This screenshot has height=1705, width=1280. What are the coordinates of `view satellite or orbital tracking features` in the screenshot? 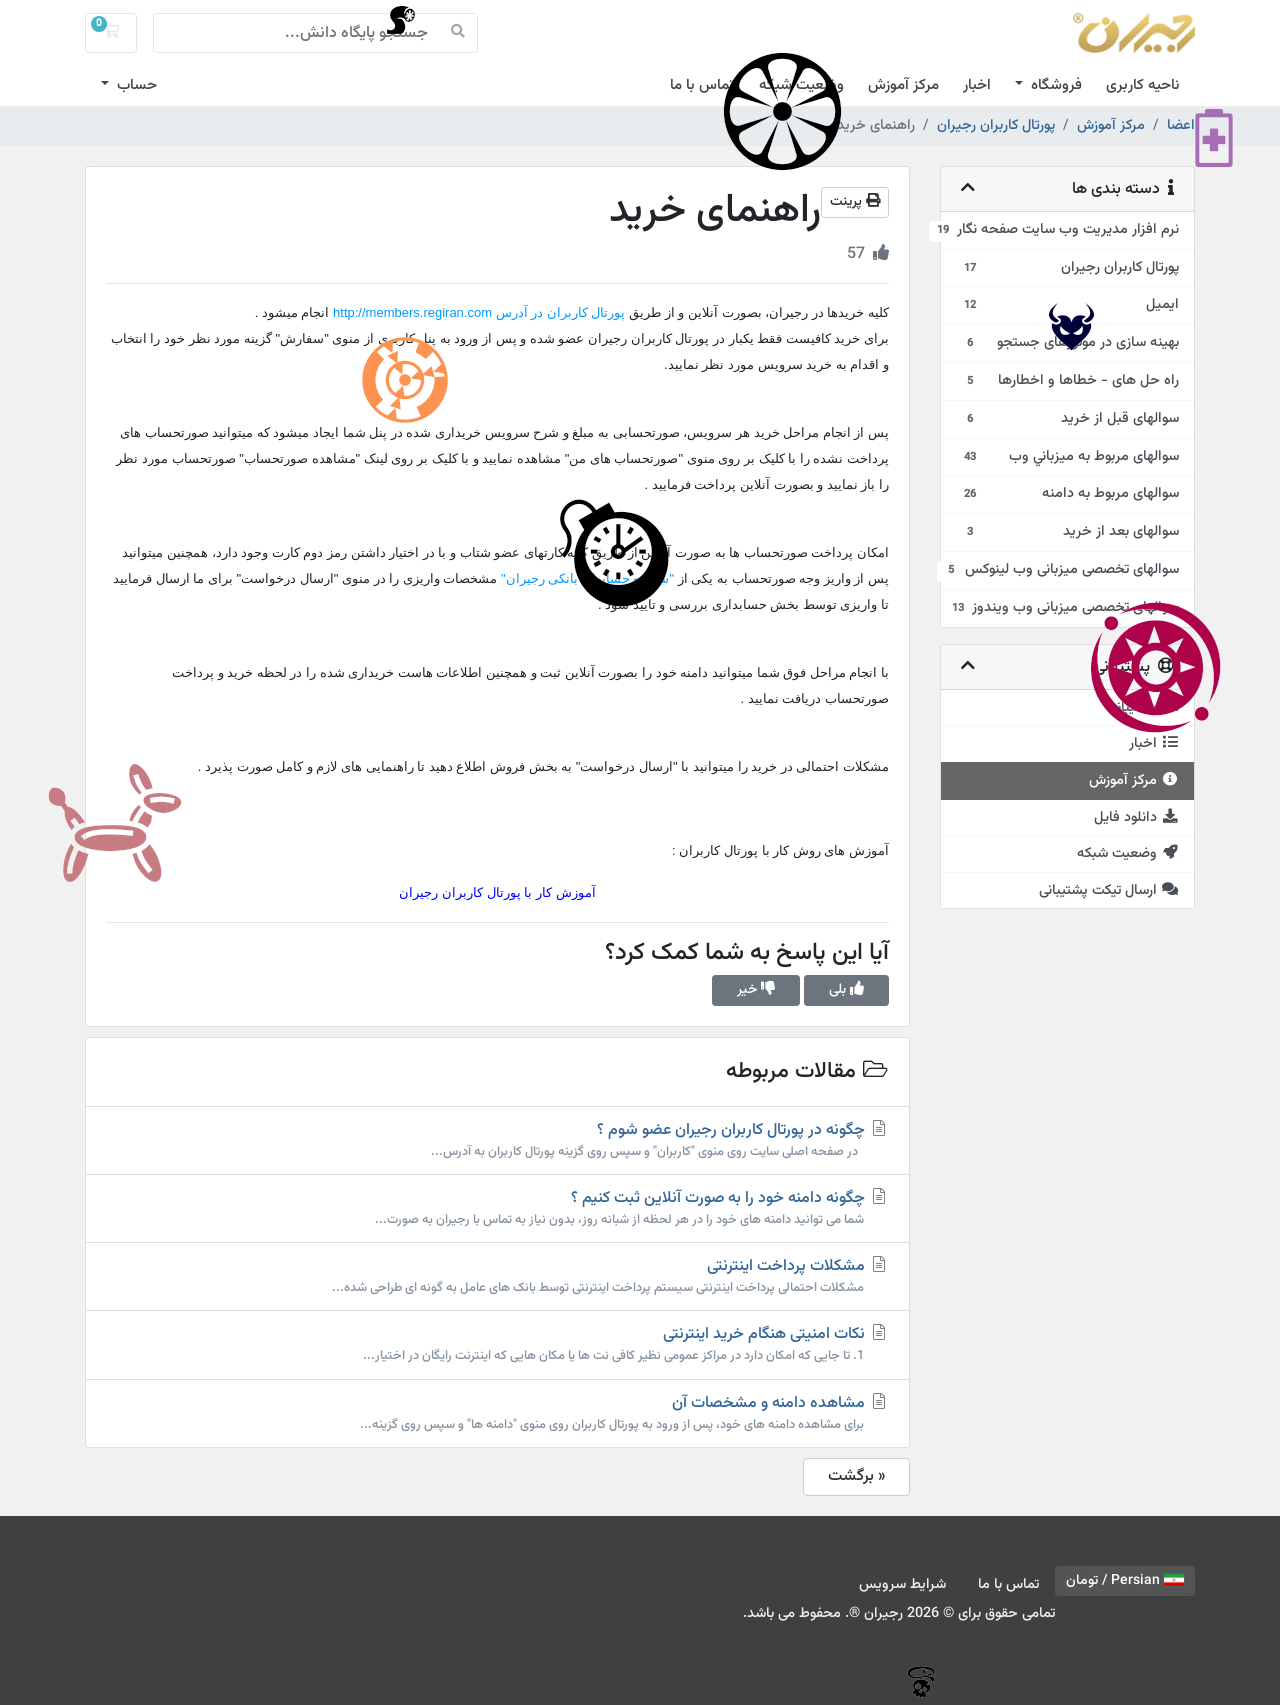 It's located at (1155, 668).